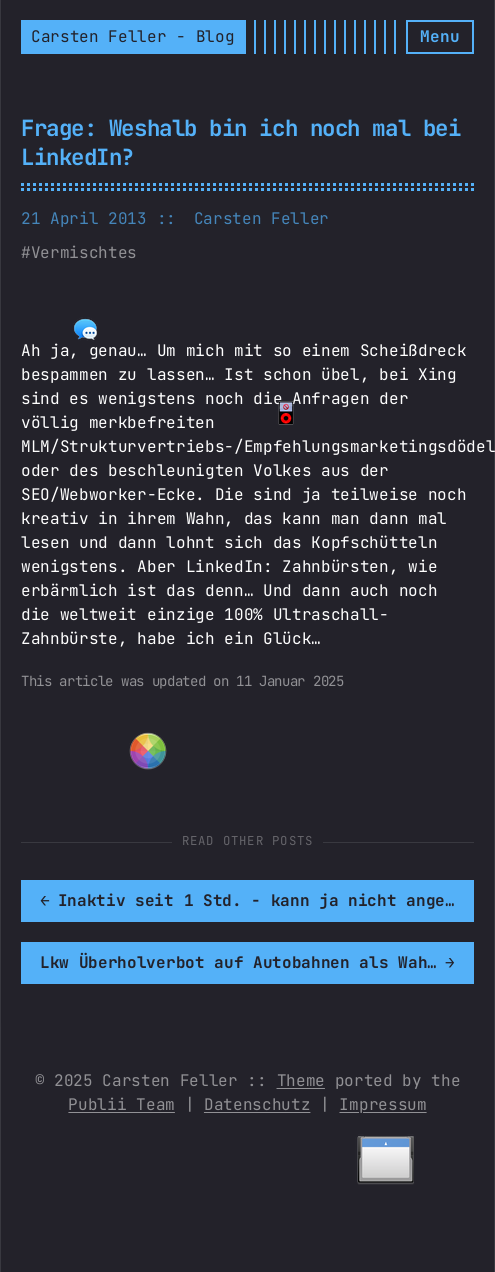 This screenshot has width=495, height=1272. I want to click on compactflash memory card storage device, so click(385, 1158).